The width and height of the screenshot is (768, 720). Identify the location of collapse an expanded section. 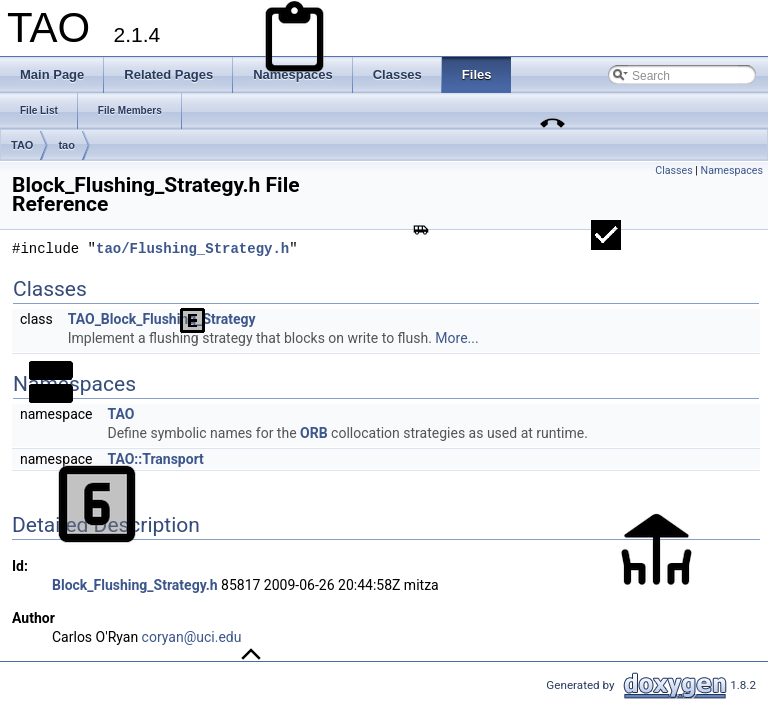
(251, 654).